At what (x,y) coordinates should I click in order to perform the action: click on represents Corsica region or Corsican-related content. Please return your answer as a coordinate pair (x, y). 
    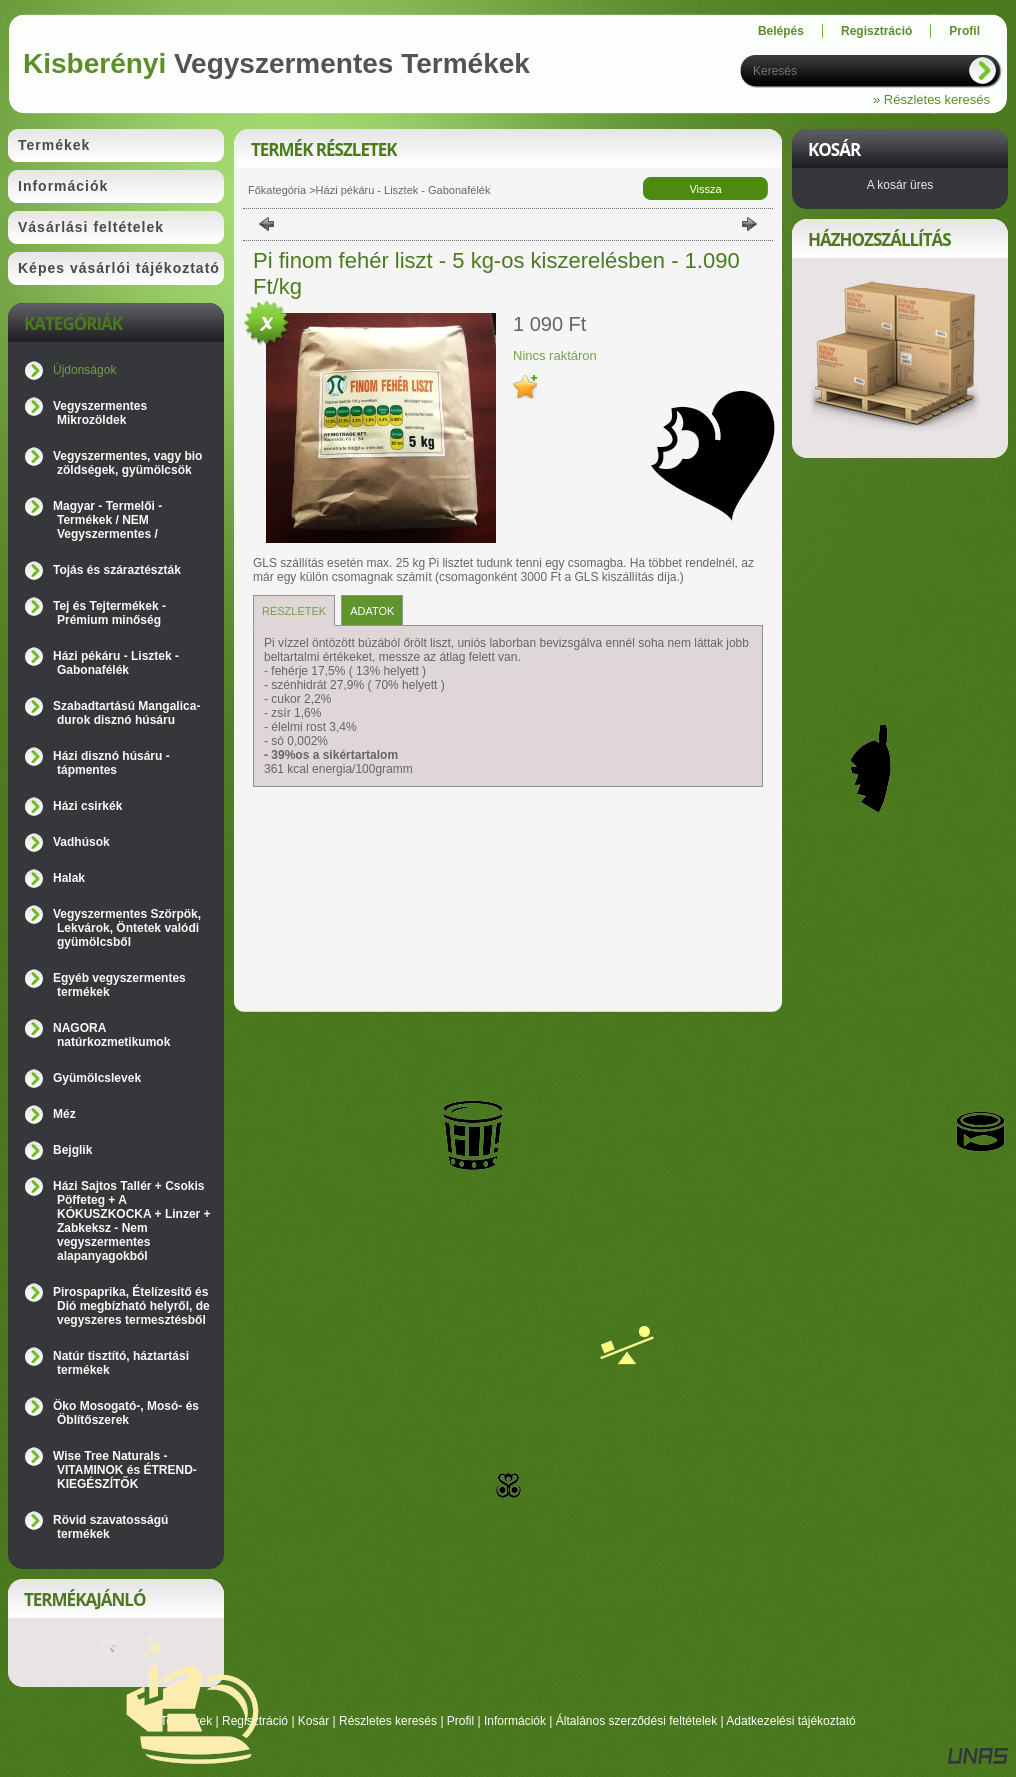
    Looking at the image, I should click on (870, 768).